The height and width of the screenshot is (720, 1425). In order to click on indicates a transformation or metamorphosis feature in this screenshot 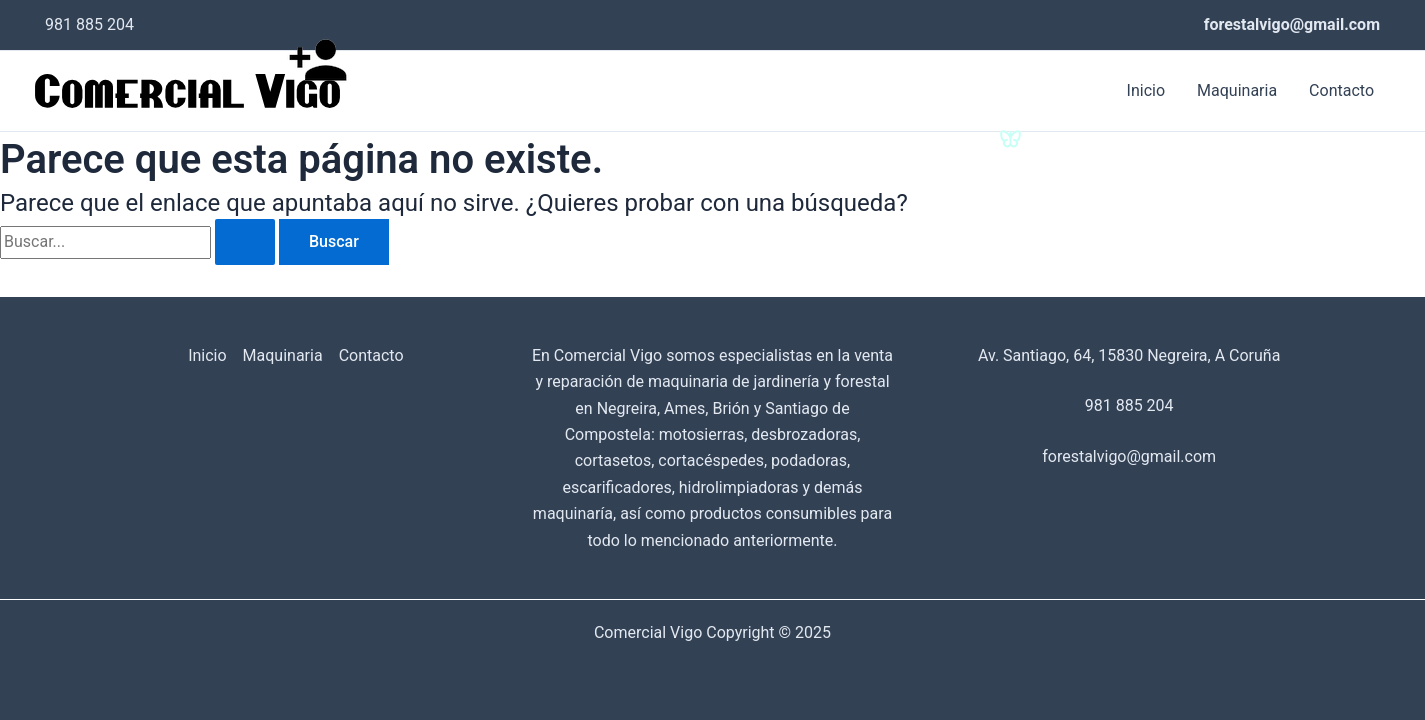, I will do `click(1010, 138)`.